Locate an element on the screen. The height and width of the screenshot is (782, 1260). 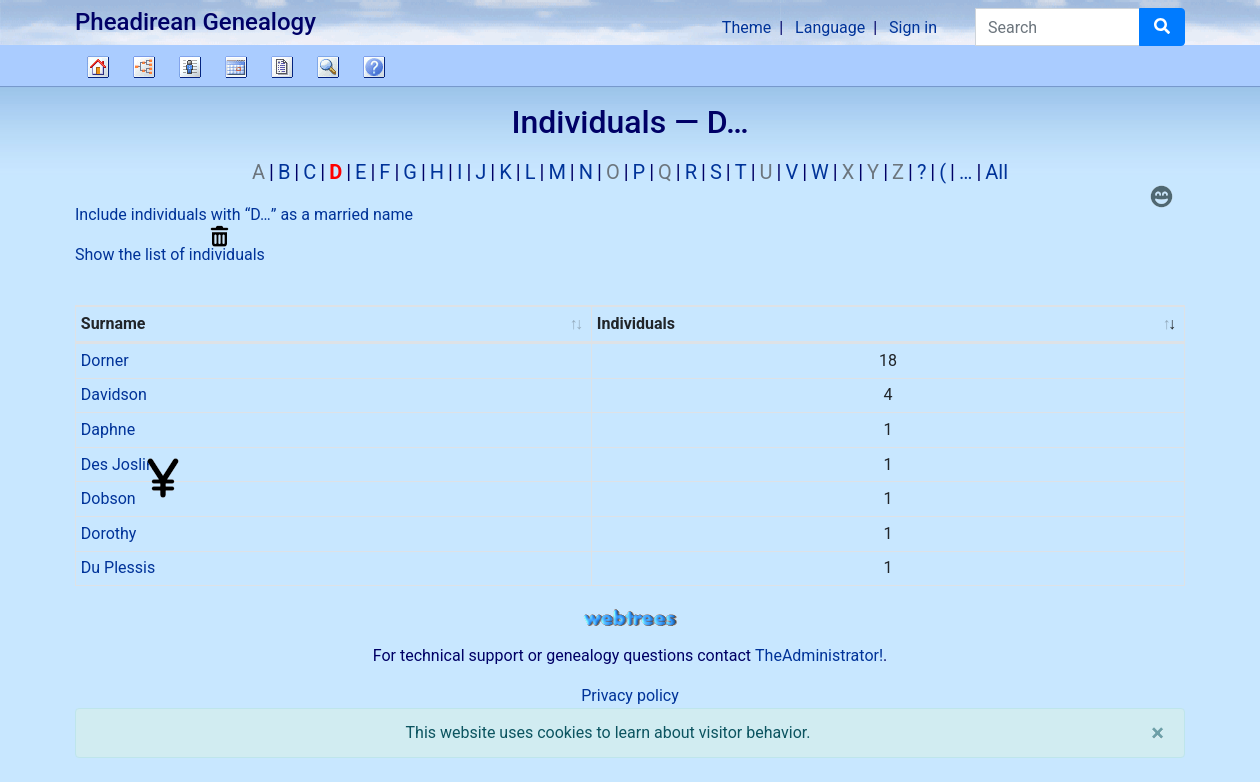
indicates chinese yuan currency is located at coordinates (163, 478).